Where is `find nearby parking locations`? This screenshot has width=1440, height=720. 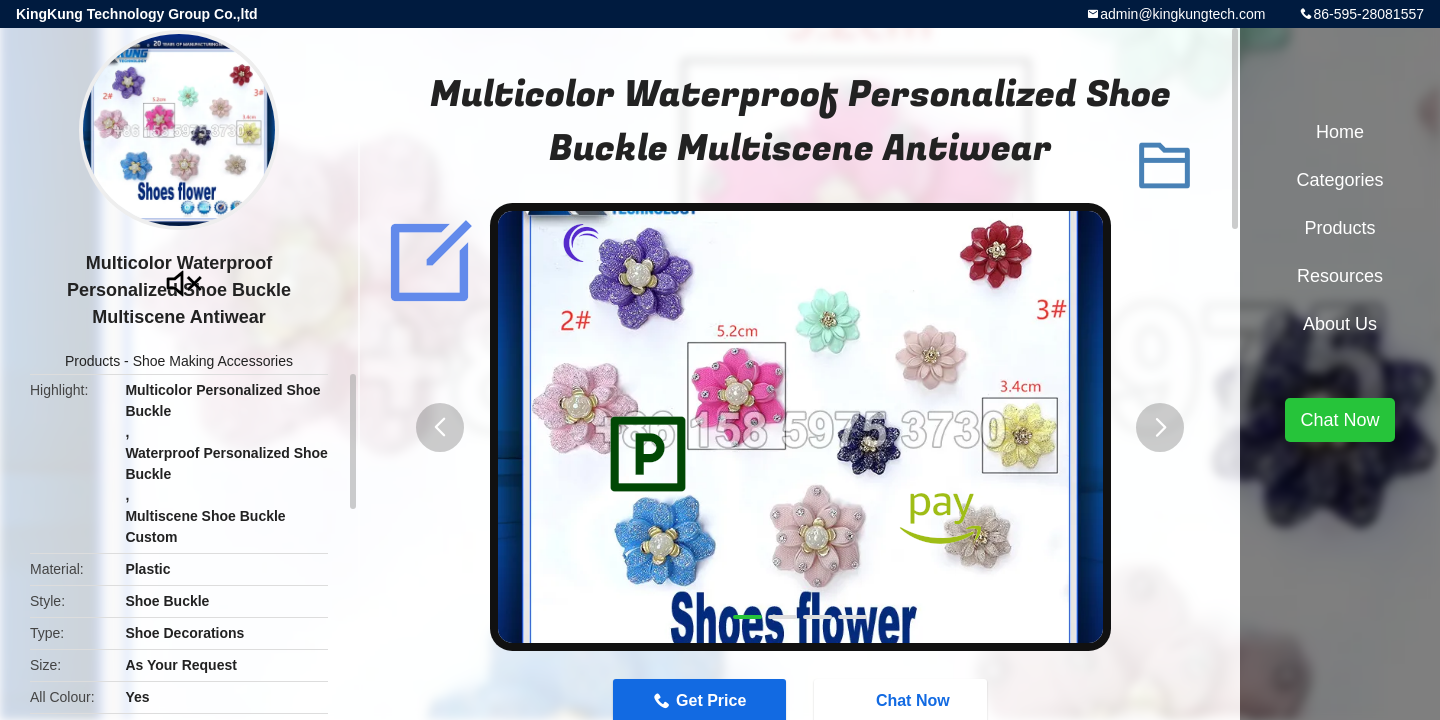
find nearby parking locations is located at coordinates (648, 454).